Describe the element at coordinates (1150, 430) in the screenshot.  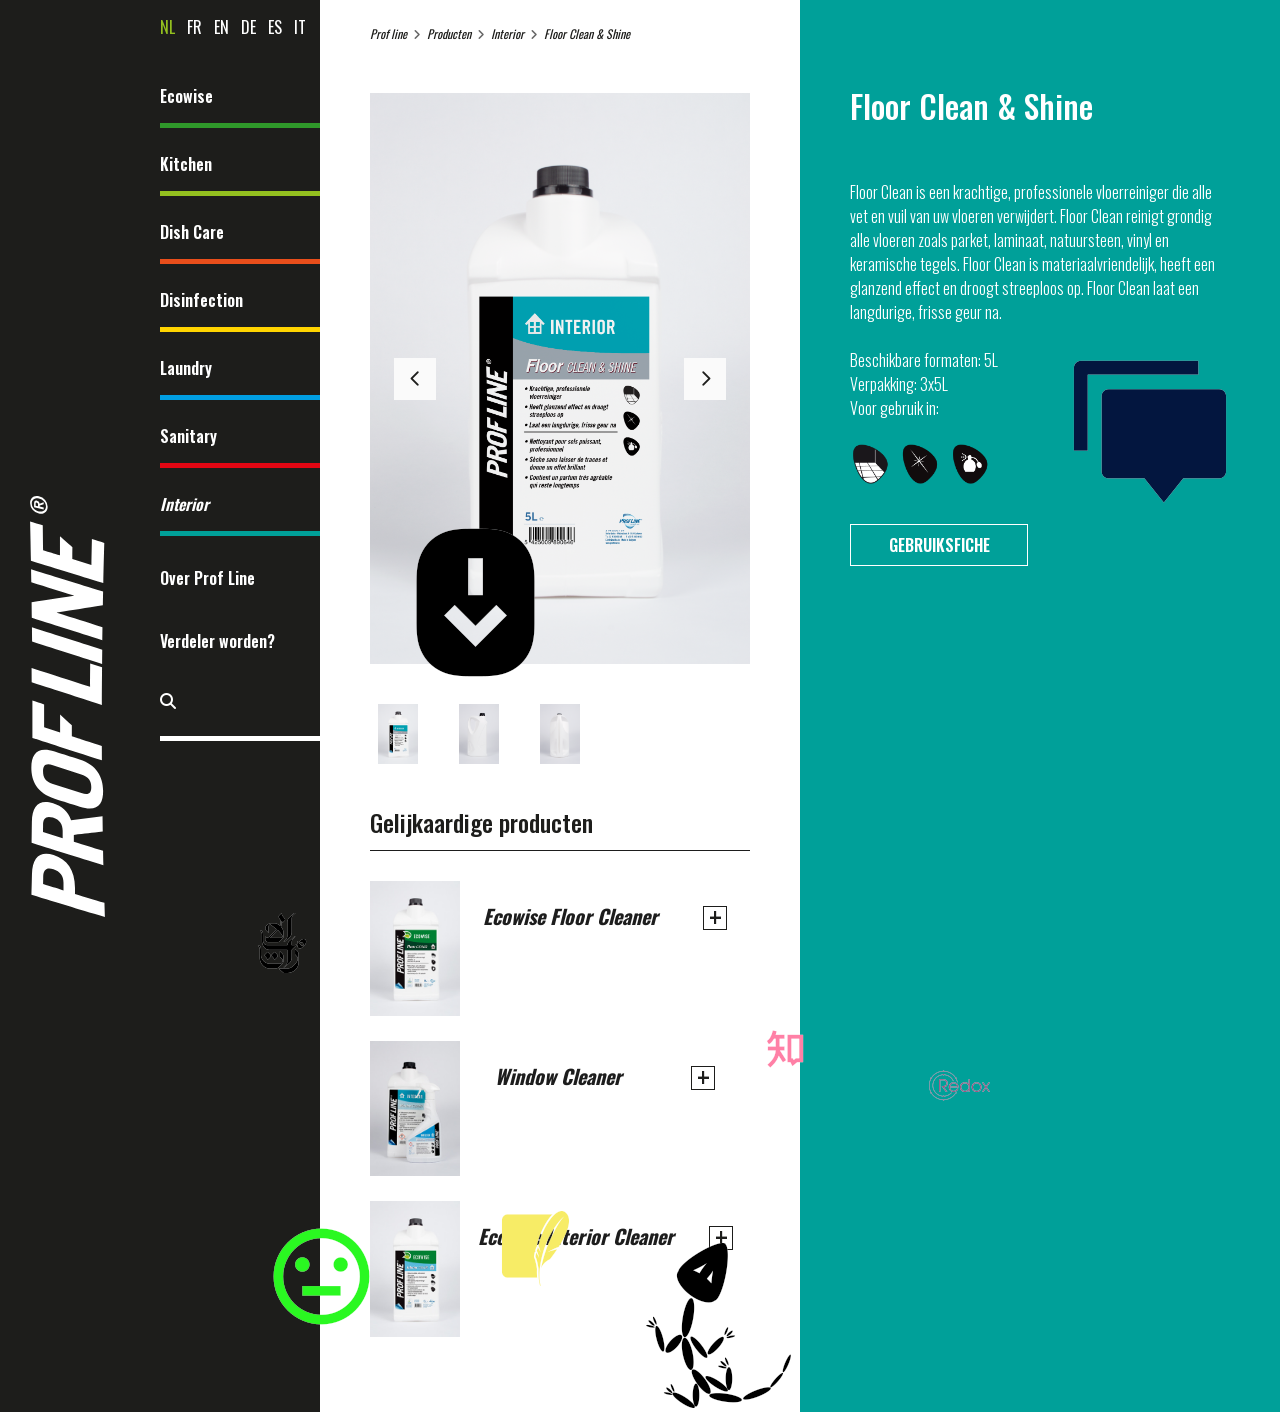
I see `start a discussion or group conversation` at that location.